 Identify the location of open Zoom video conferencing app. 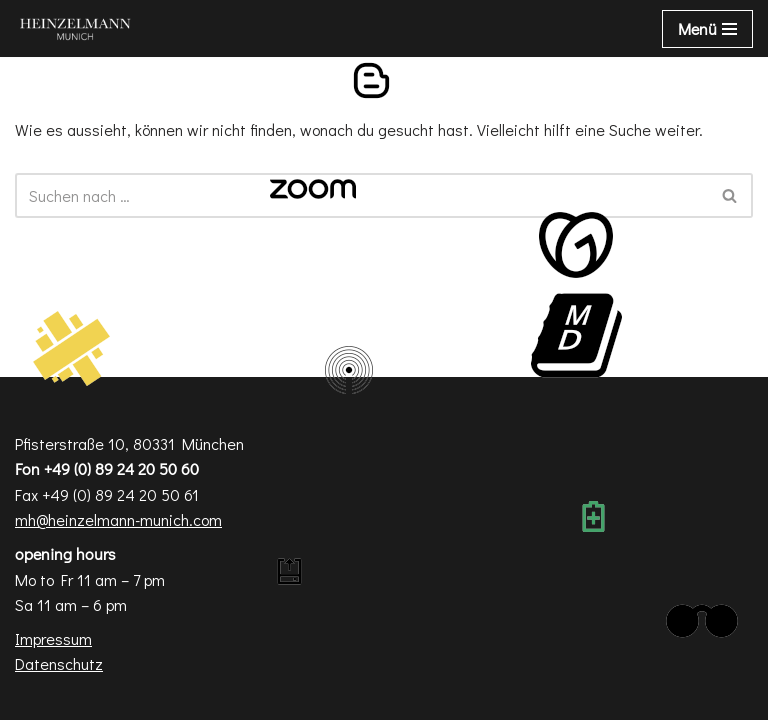
(313, 189).